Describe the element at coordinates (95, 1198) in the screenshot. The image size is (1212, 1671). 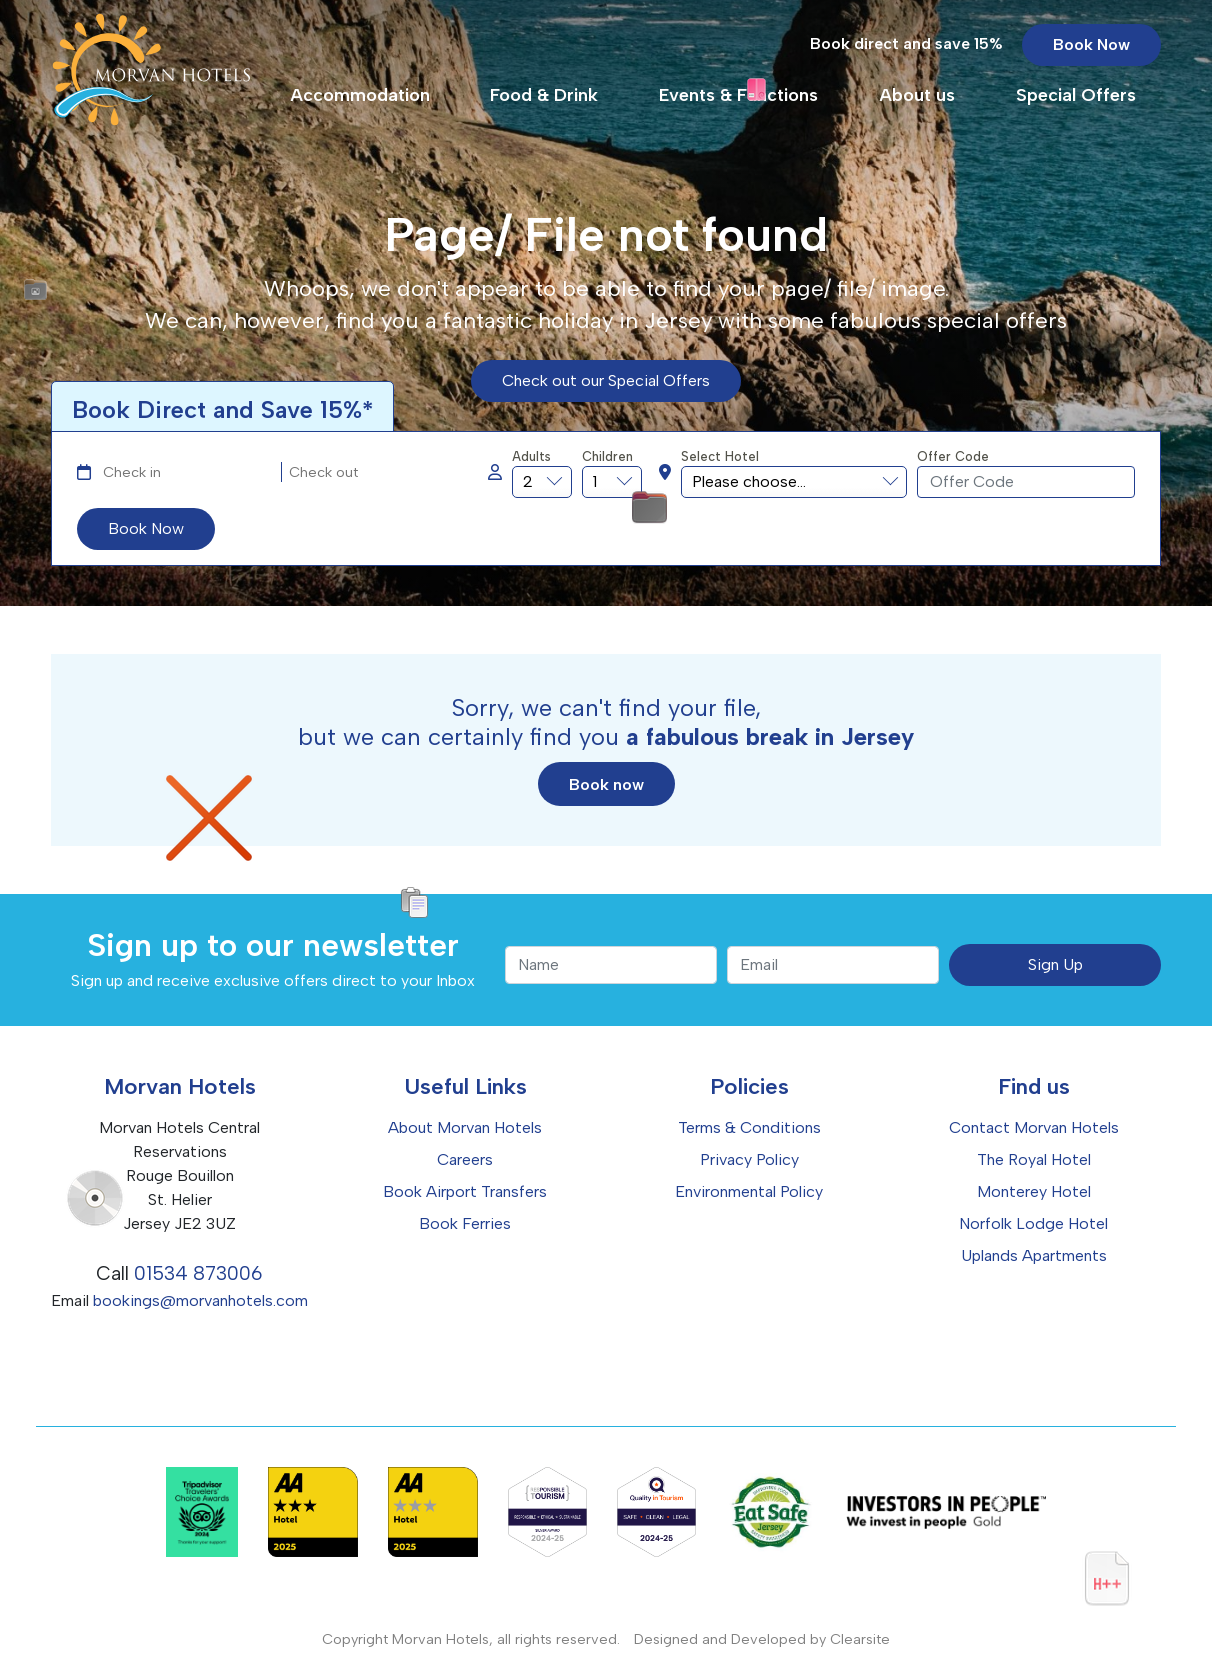
I see `access CD-ROM drive or optical disc contents` at that location.